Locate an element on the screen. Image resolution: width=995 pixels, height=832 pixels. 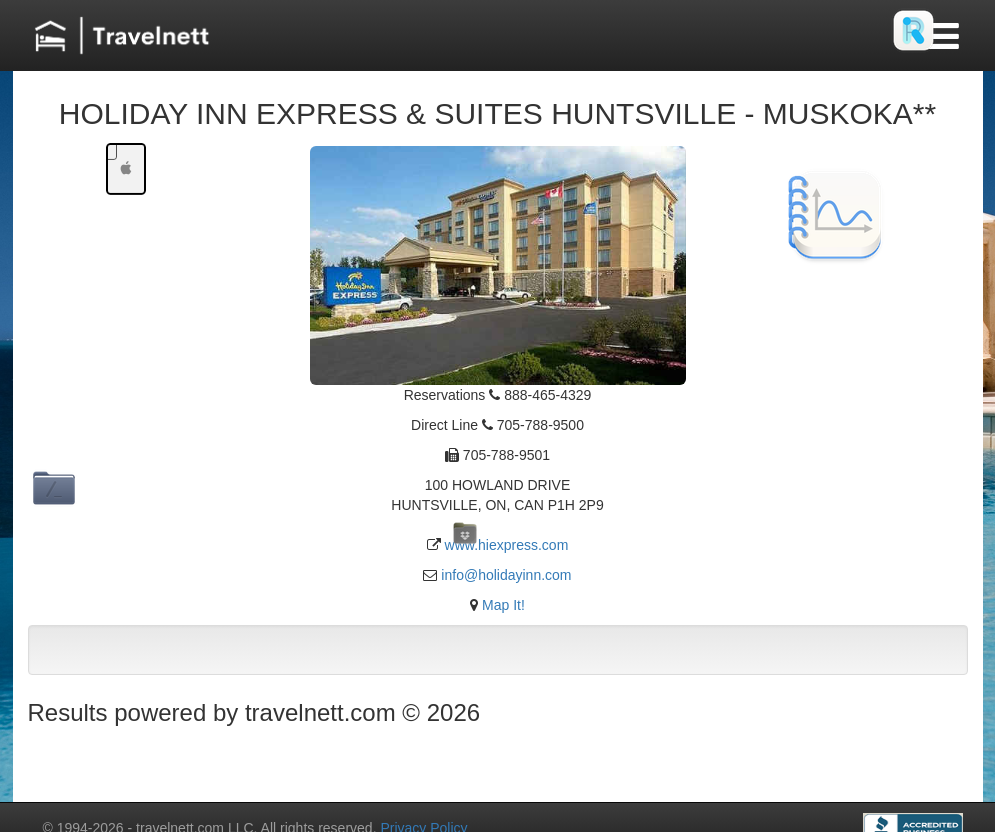
access the root directory is located at coordinates (54, 488).